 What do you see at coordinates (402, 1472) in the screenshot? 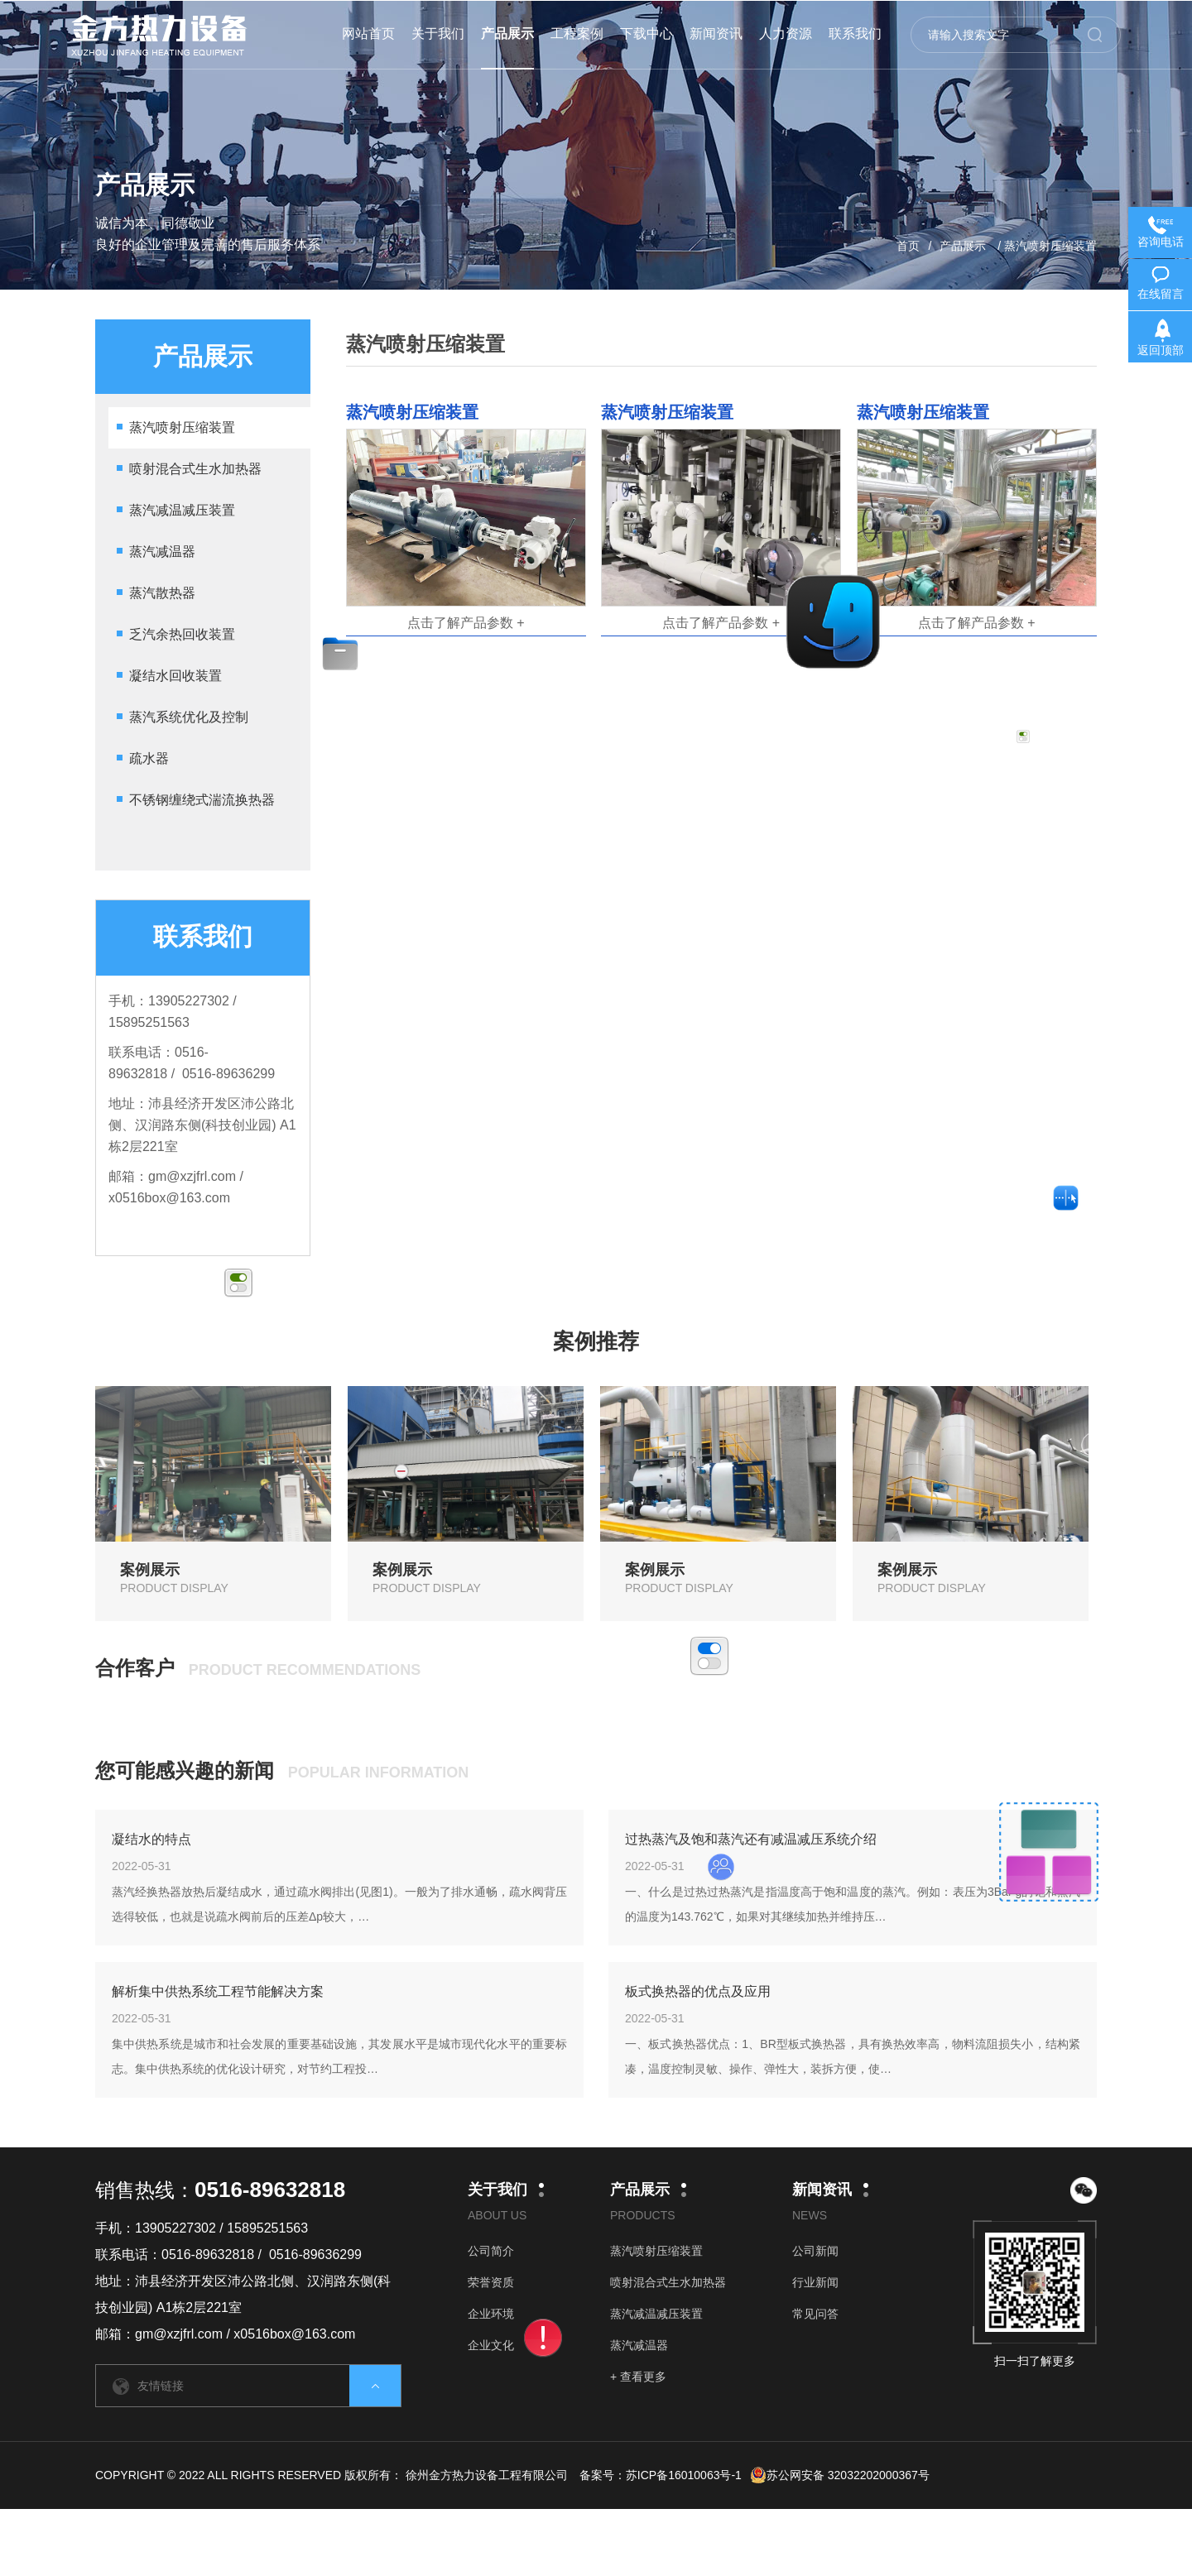
I see `zoom out of the current view` at bounding box center [402, 1472].